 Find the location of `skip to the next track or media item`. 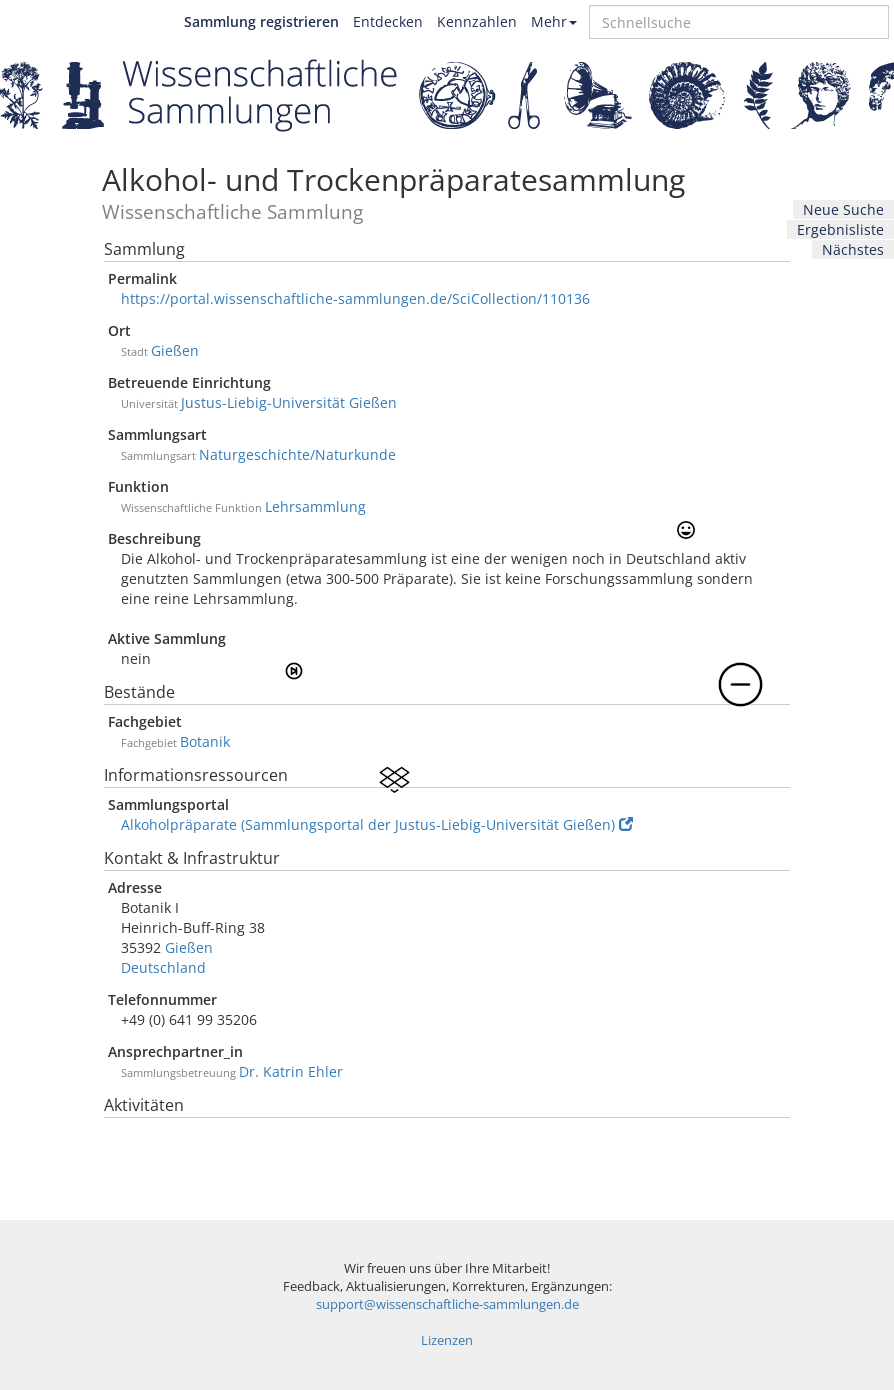

skip to the next track or media item is located at coordinates (294, 671).